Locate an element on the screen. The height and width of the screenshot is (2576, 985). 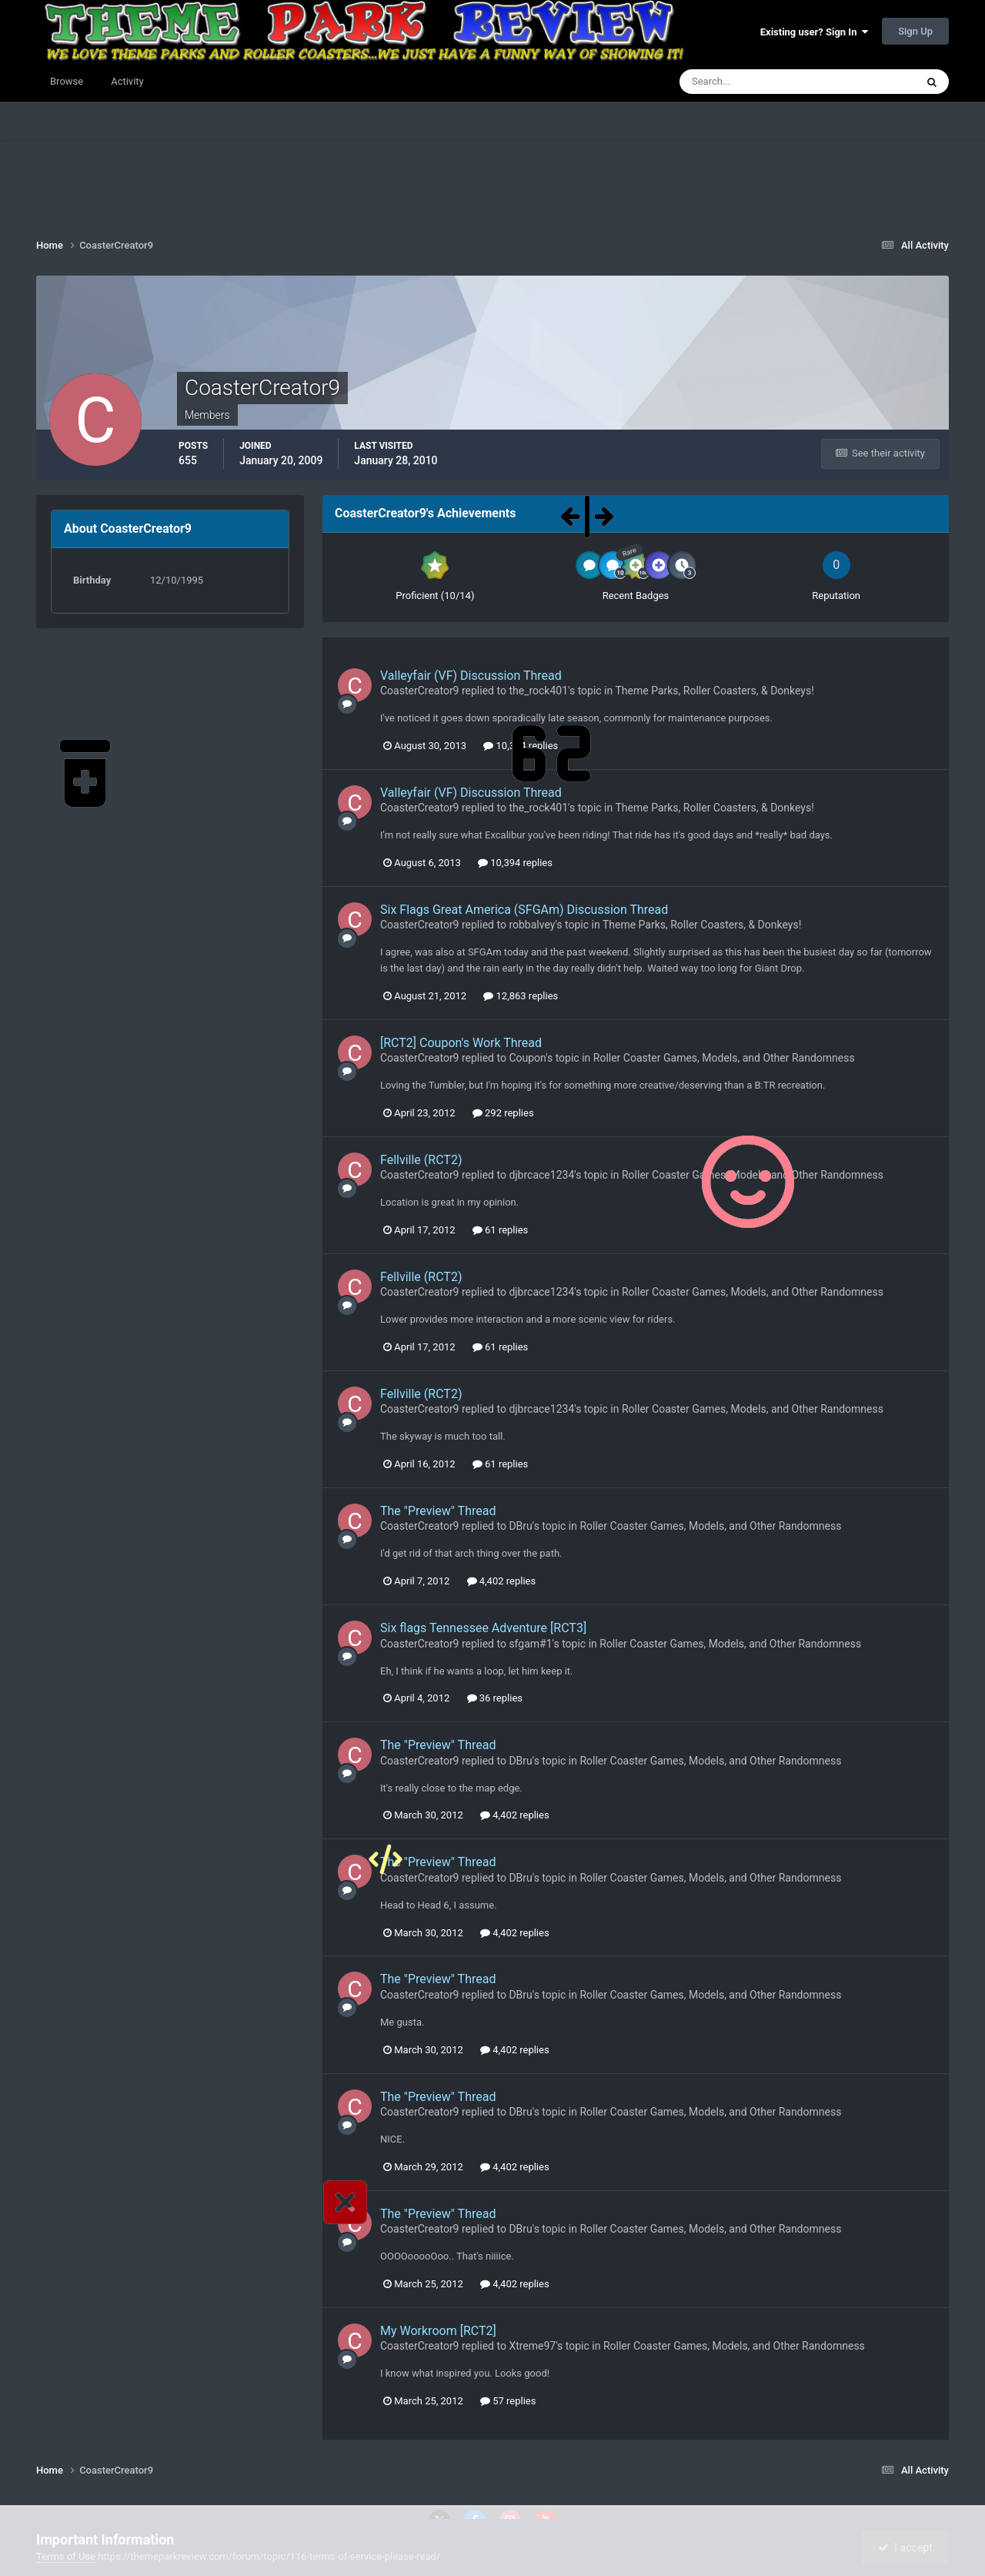
add emoji or reaction to content is located at coordinates (748, 1182).